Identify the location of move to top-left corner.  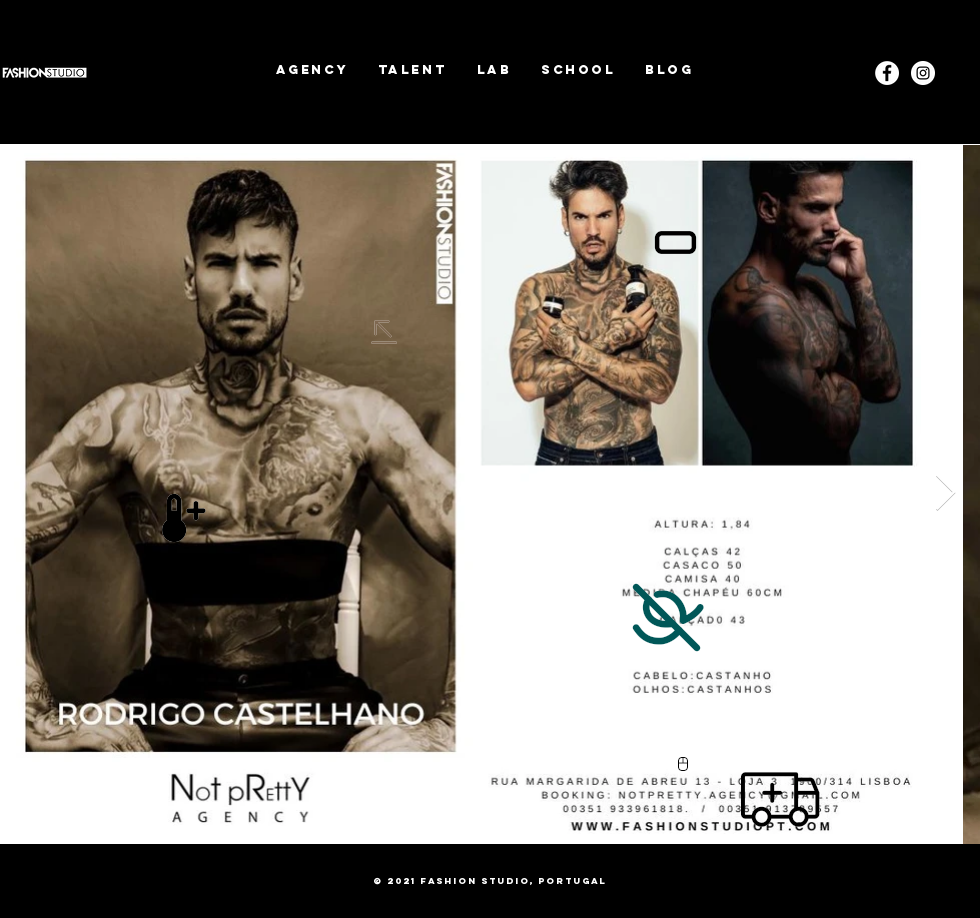
(383, 332).